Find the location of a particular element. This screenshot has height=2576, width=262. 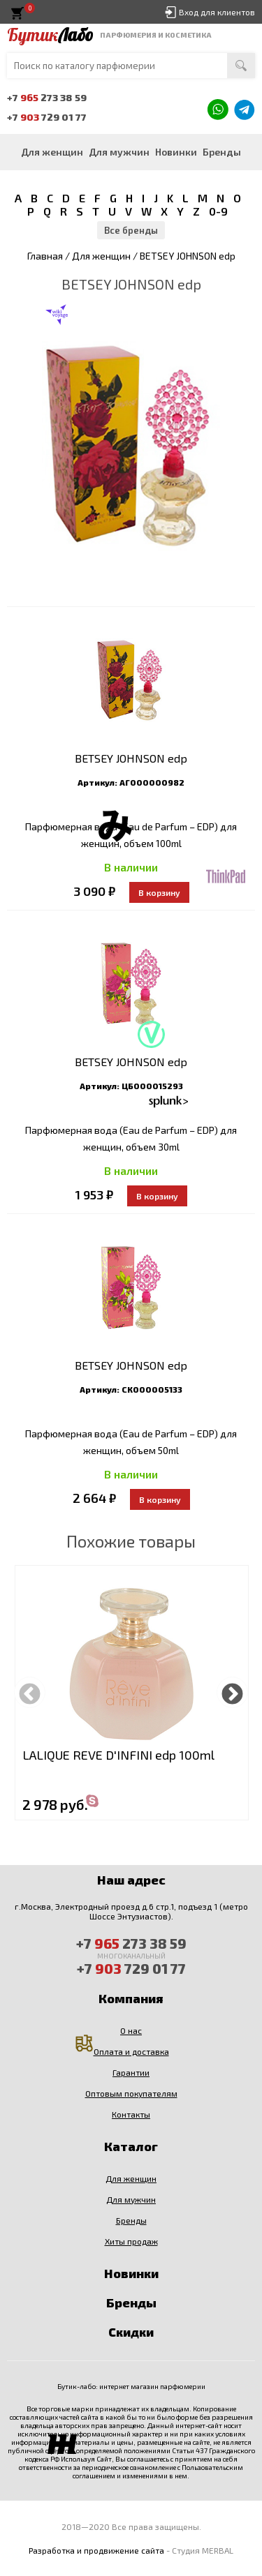

splunk logo - access data analytics and monitoring platform is located at coordinates (168, 1102).